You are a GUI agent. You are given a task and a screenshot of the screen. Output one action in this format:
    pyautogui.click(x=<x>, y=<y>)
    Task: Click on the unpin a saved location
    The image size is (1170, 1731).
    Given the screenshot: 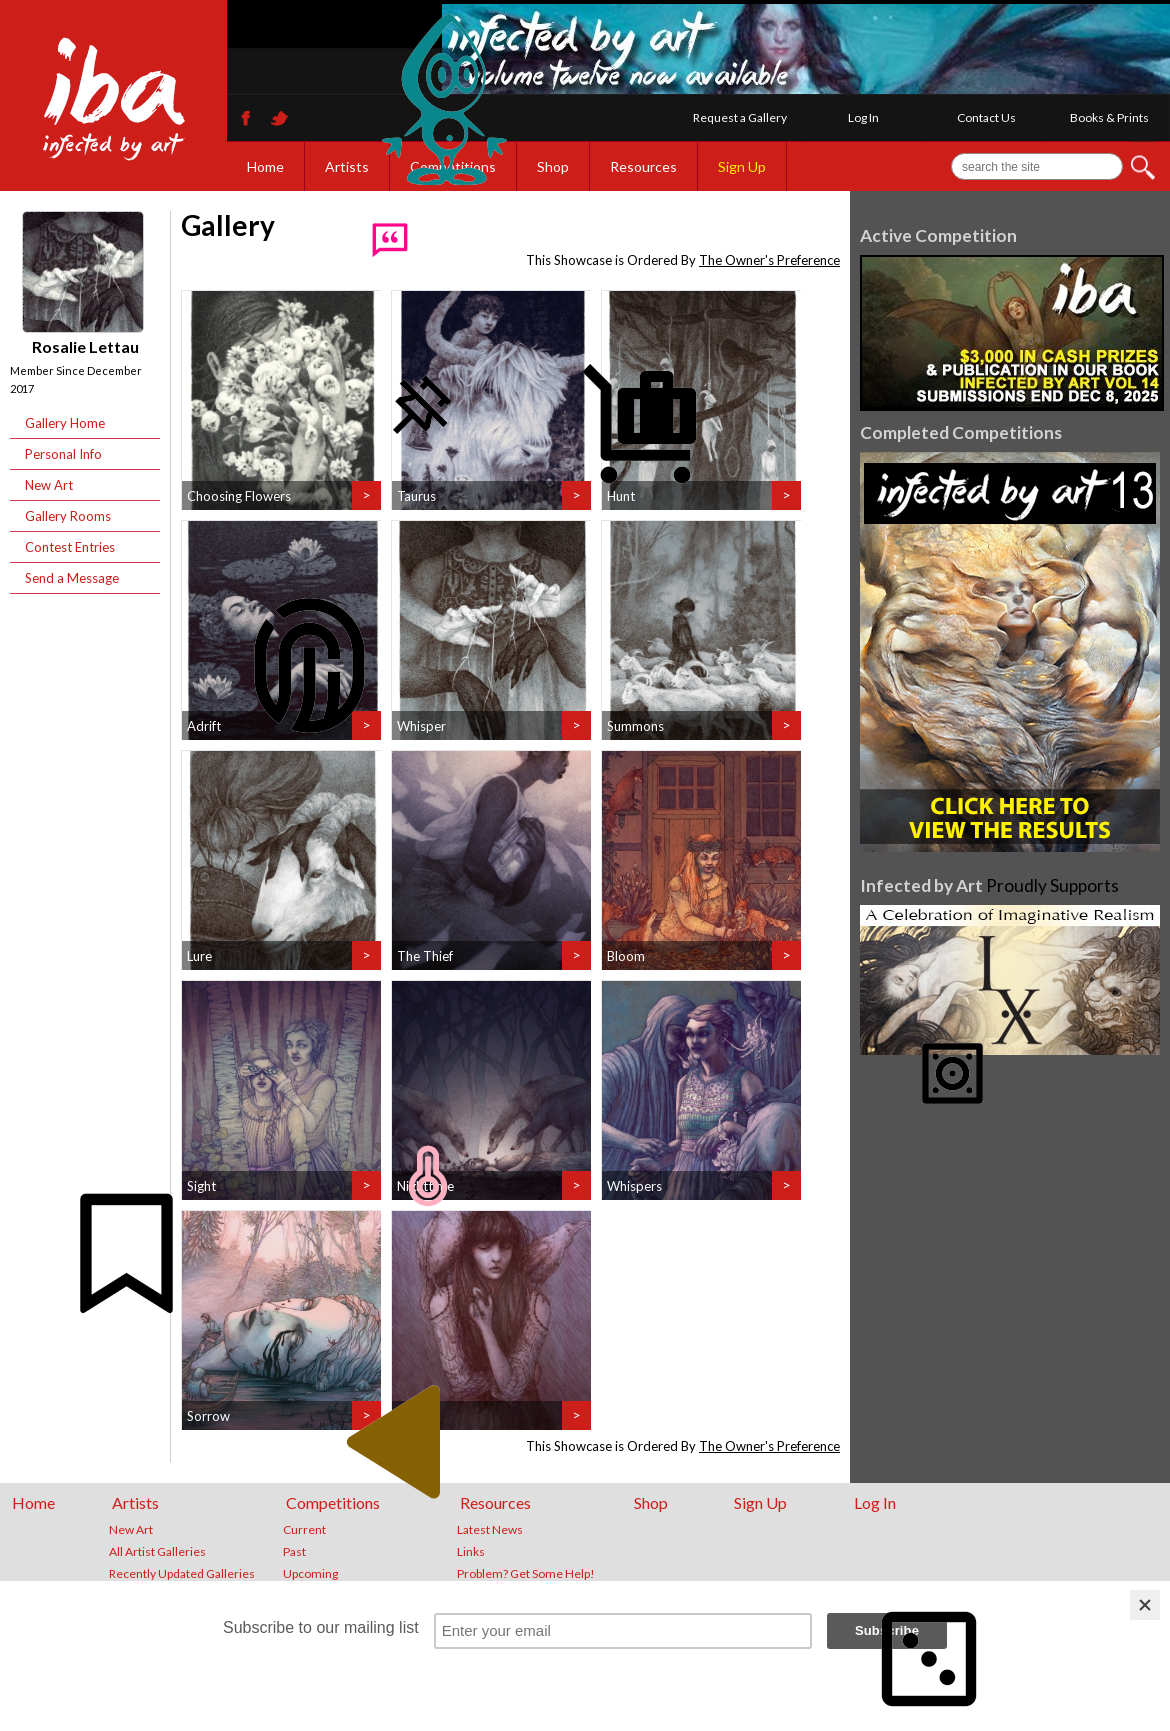 What is the action you would take?
    pyautogui.click(x=420, y=407)
    